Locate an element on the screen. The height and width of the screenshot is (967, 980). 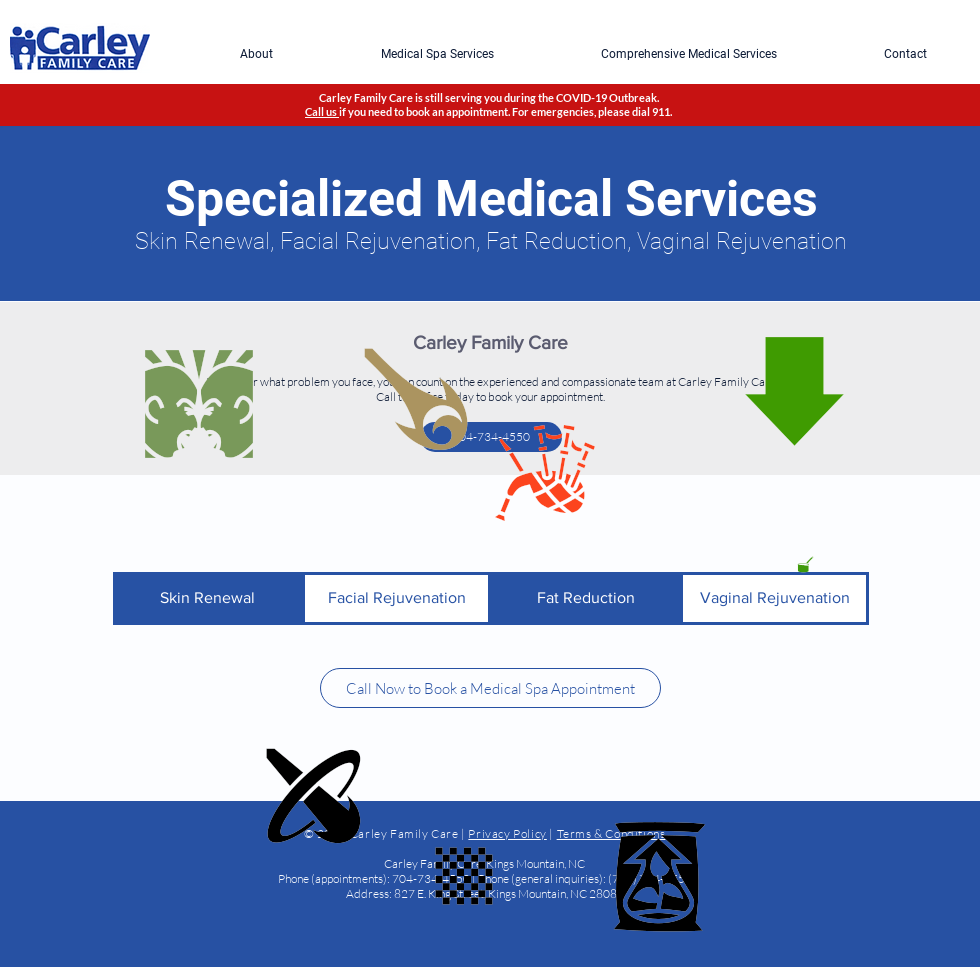
access gardening or farming supplies is located at coordinates (658, 876).